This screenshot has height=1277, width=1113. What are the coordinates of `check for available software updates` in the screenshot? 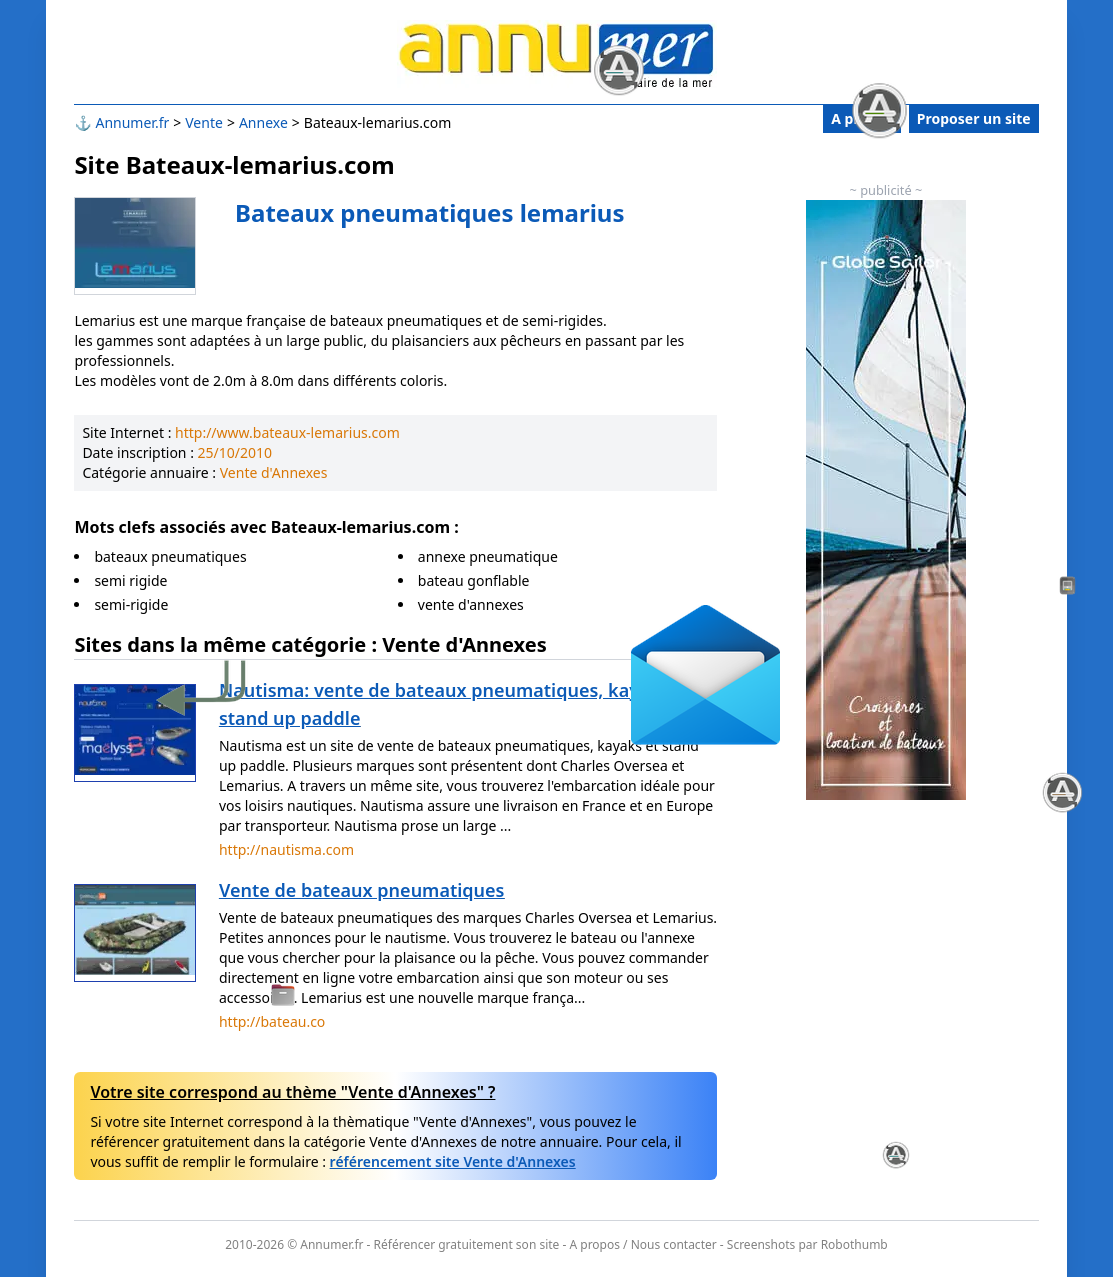 It's located at (896, 1155).